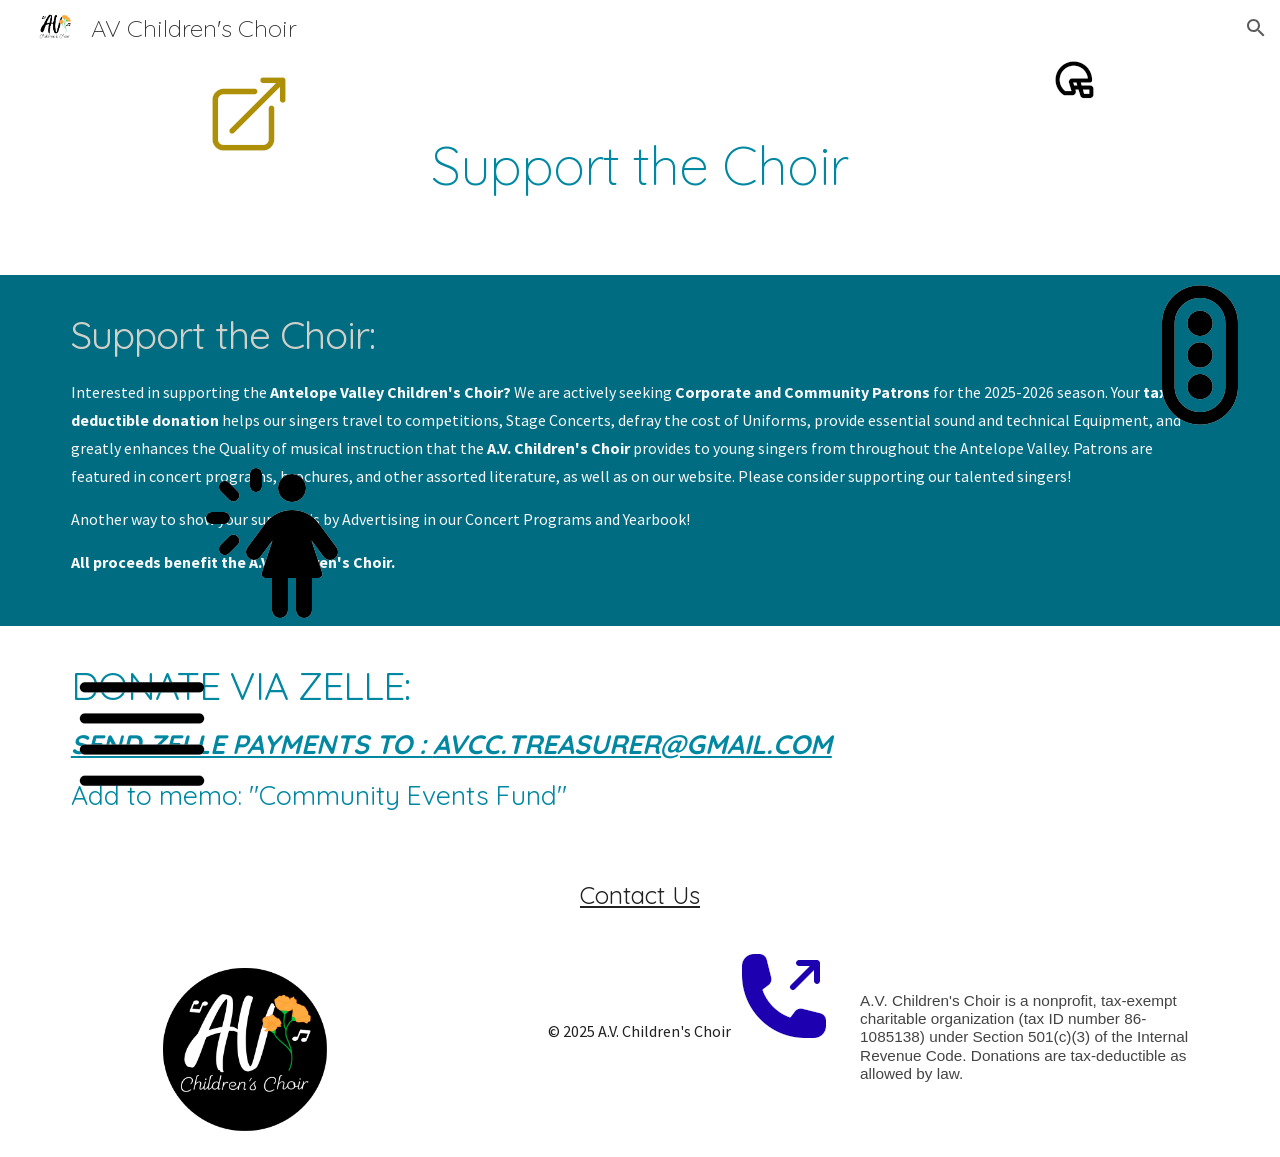 Image resolution: width=1280 pixels, height=1157 pixels. Describe the element at coordinates (1200, 355) in the screenshot. I see `traffic light indicator or status signal` at that location.